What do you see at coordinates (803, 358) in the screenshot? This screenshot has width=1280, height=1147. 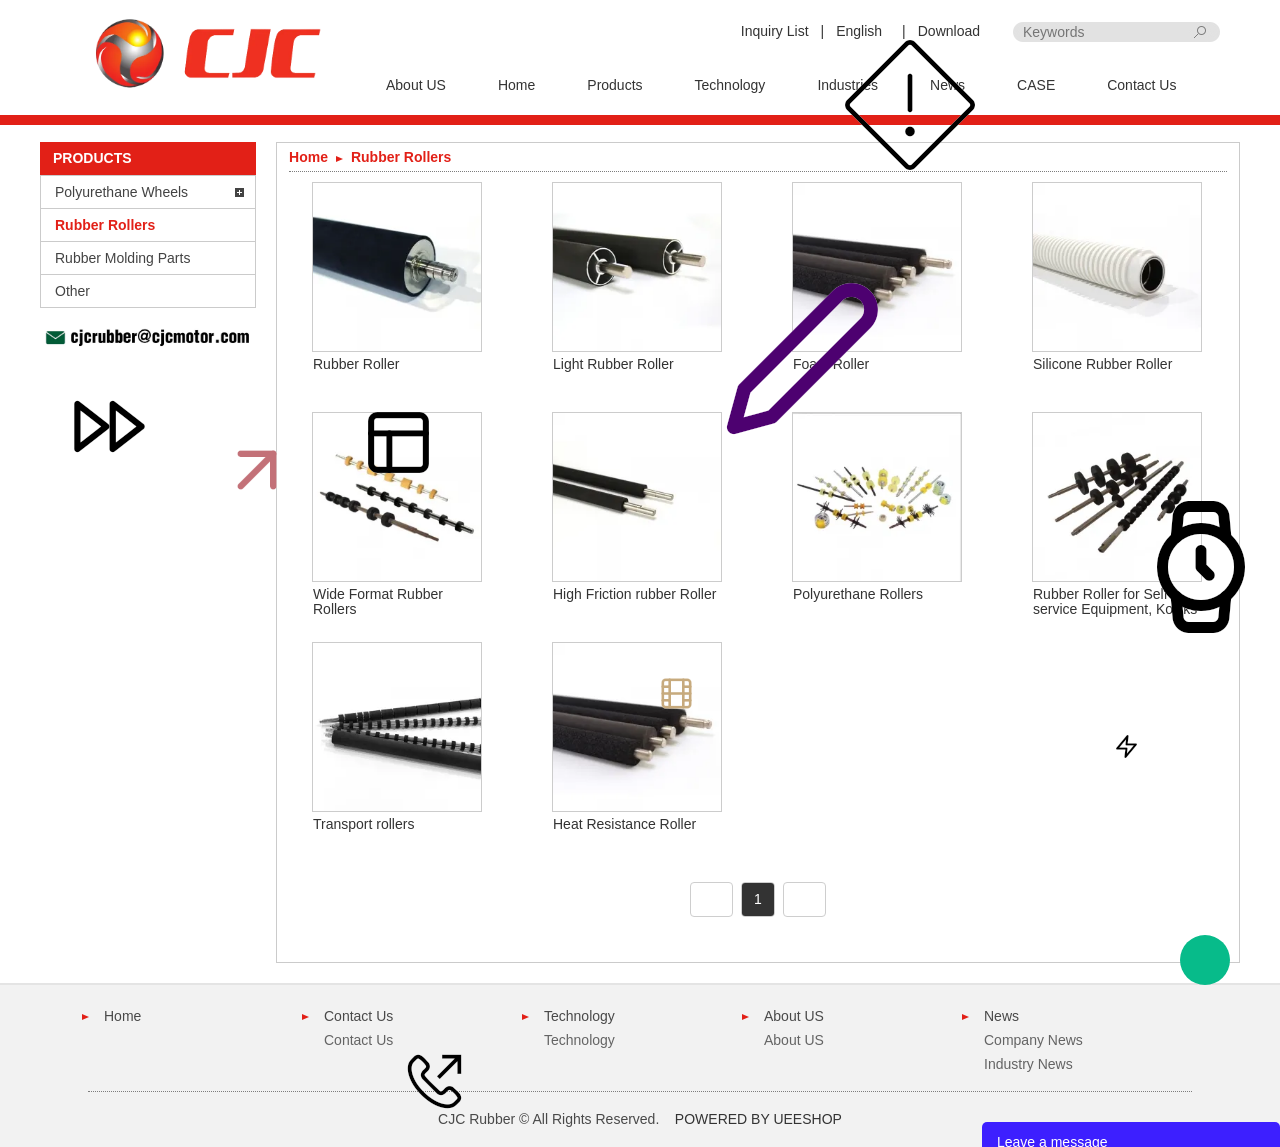 I see `edit or modify content` at bounding box center [803, 358].